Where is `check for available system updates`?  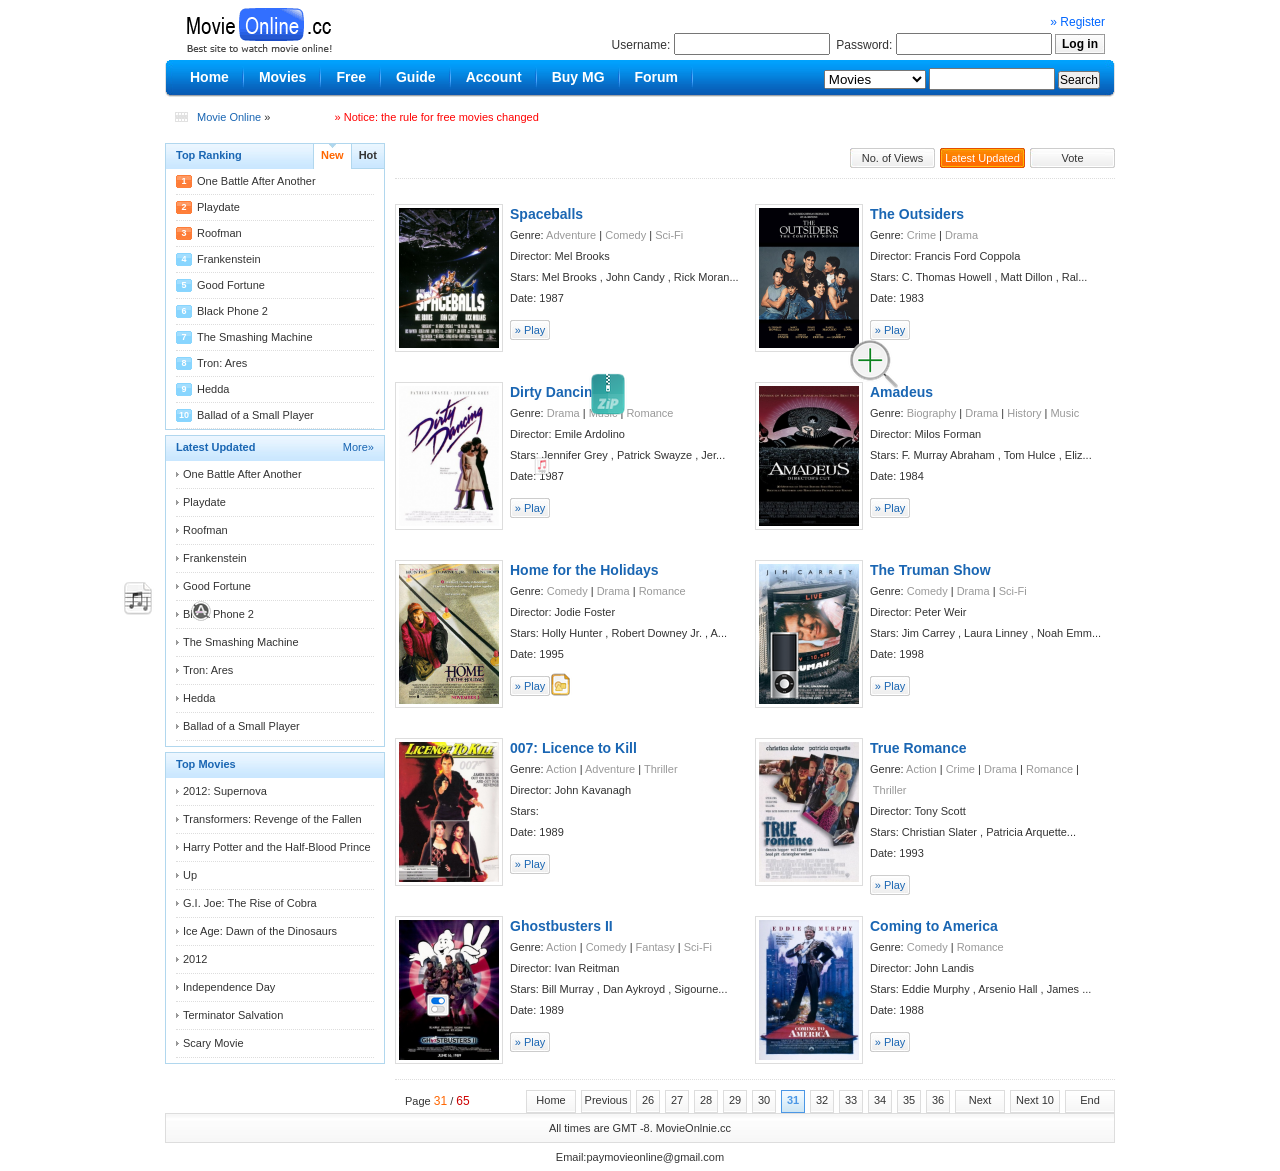 check for available system updates is located at coordinates (201, 611).